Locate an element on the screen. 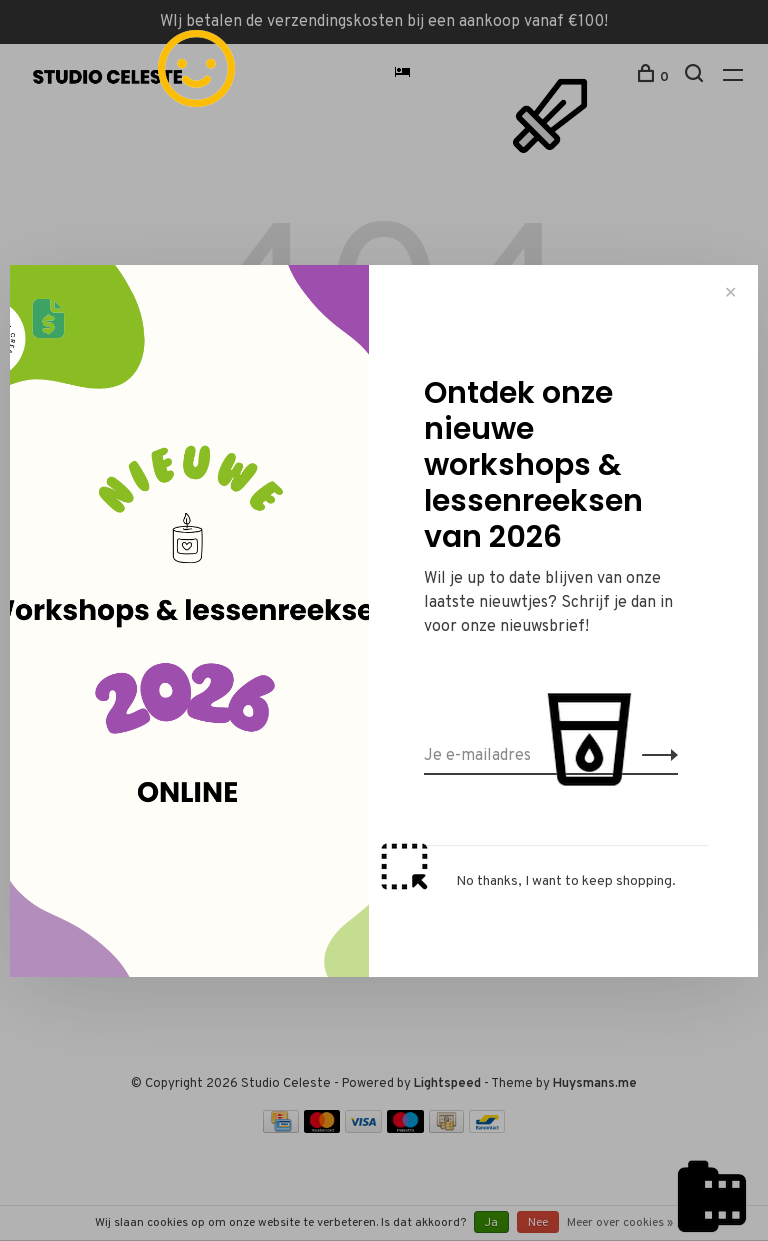 The image size is (768, 1241). access game or combat features is located at coordinates (551, 114).